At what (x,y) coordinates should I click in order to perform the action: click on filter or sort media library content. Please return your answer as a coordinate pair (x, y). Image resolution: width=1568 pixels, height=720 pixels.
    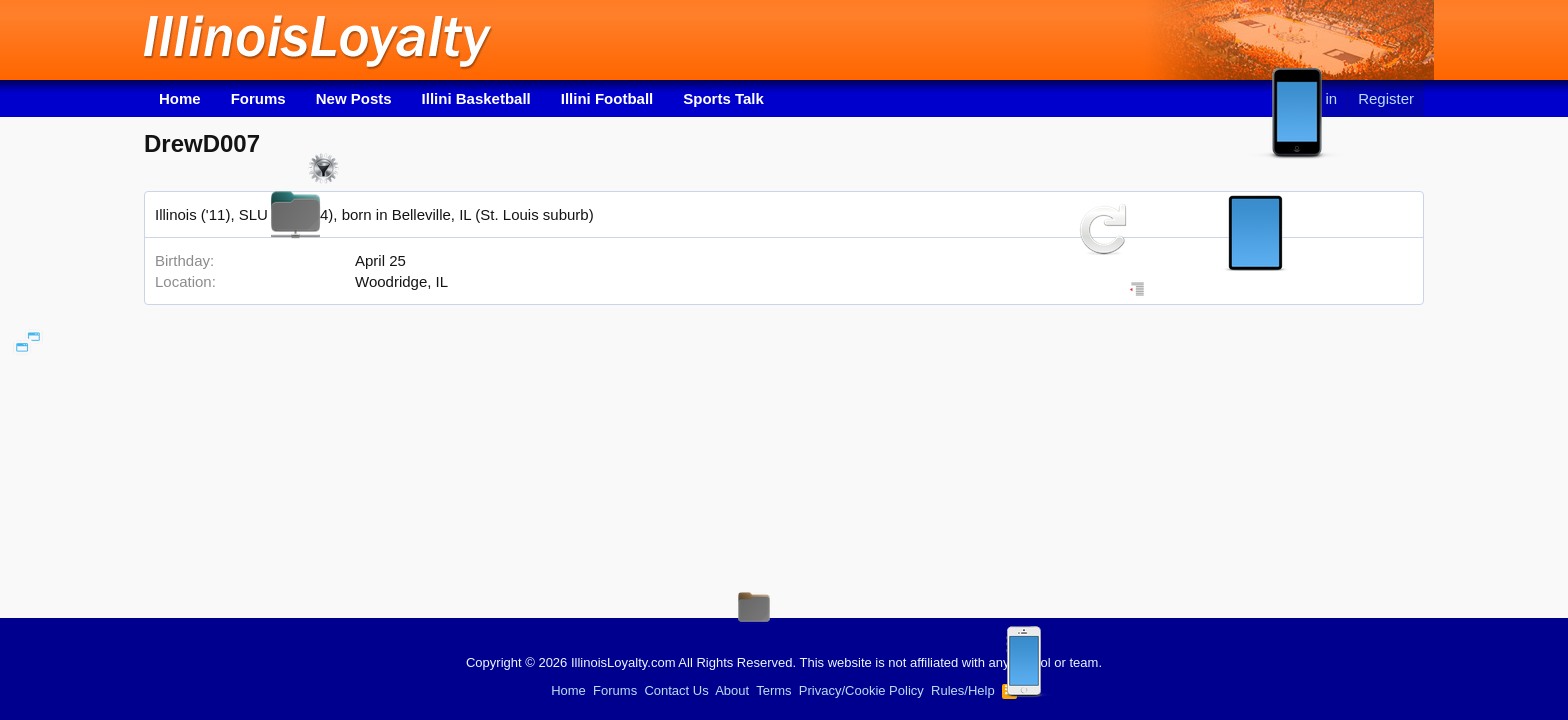
    Looking at the image, I should click on (323, 168).